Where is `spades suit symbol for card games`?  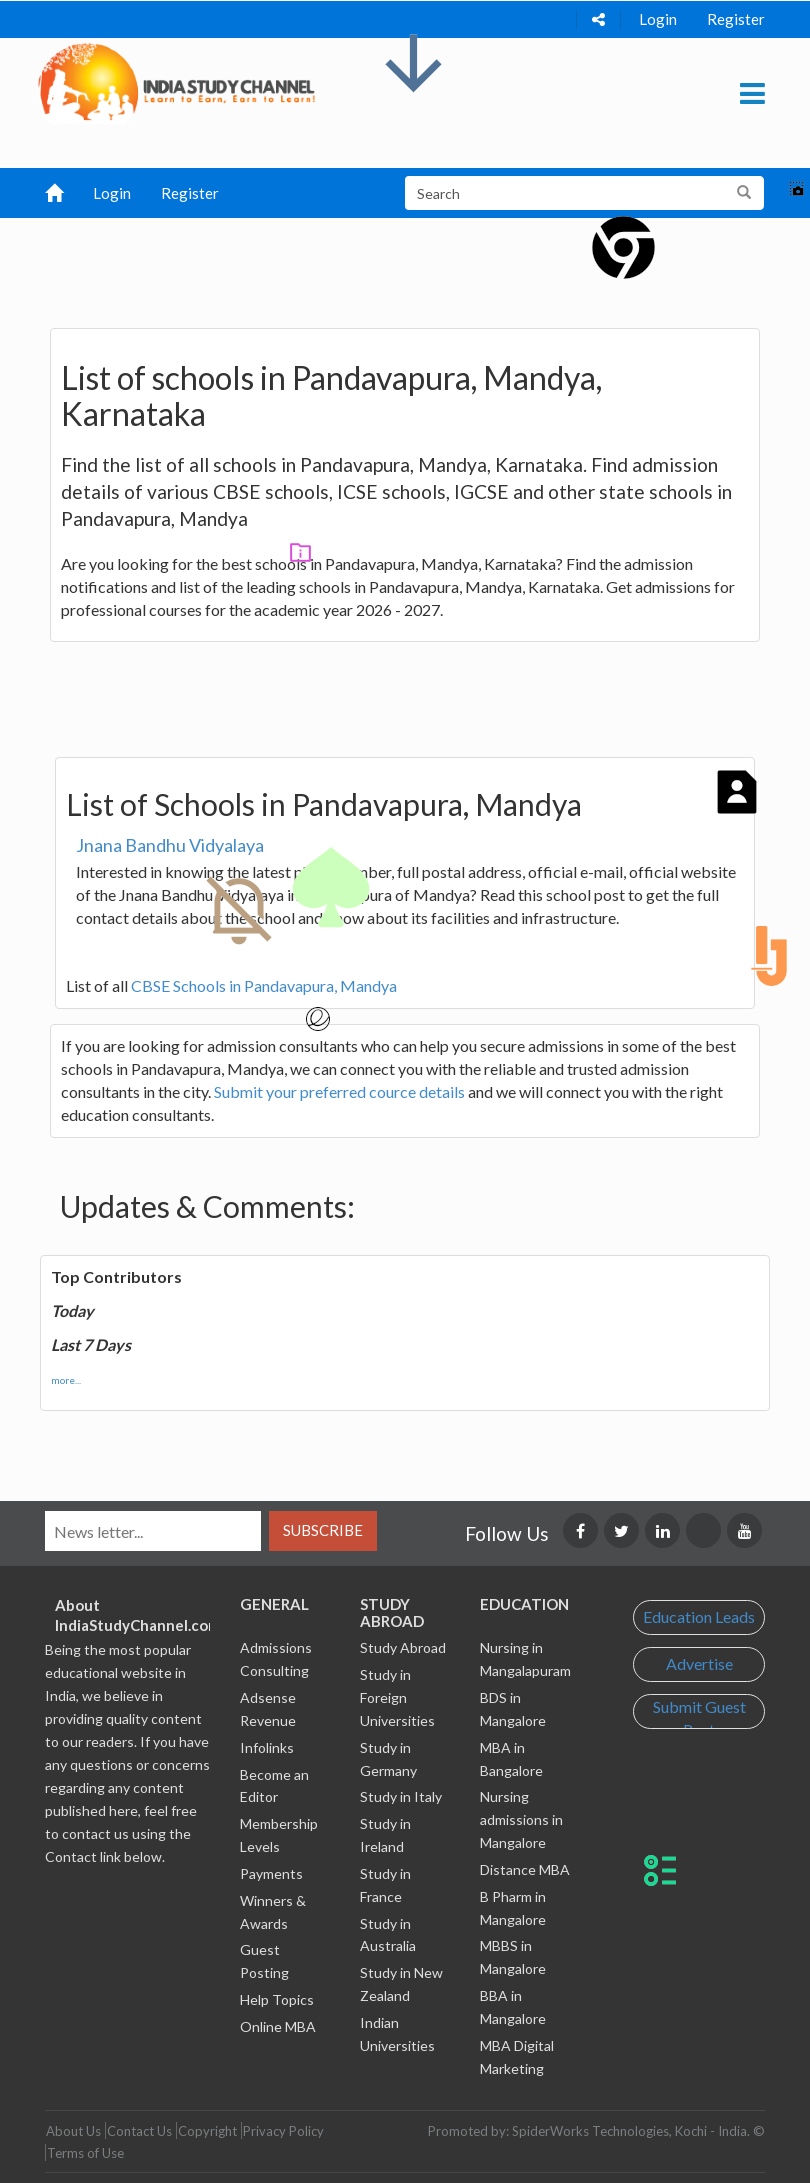 spades suit symbol for card games is located at coordinates (331, 889).